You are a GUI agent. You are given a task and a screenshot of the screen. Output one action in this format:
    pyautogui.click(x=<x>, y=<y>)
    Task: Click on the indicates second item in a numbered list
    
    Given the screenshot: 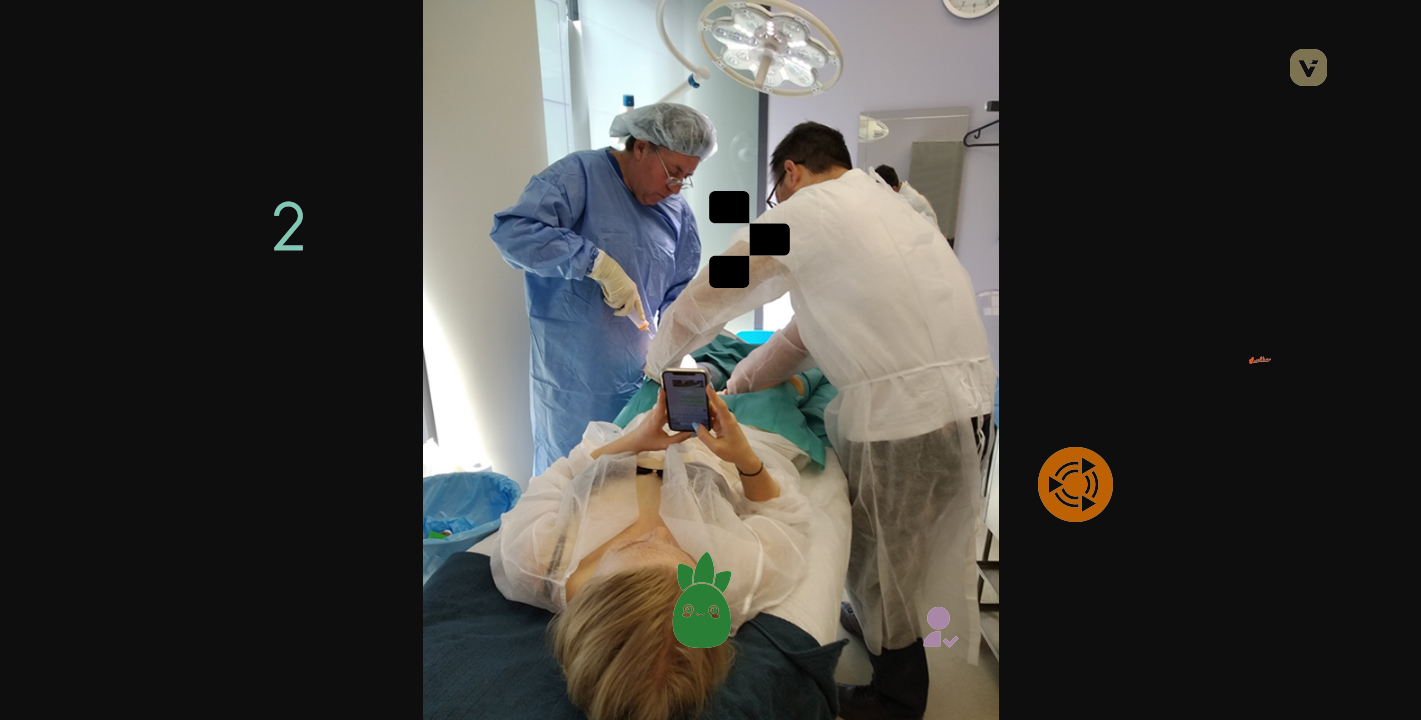 What is the action you would take?
    pyautogui.click(x=288, y=226)
    